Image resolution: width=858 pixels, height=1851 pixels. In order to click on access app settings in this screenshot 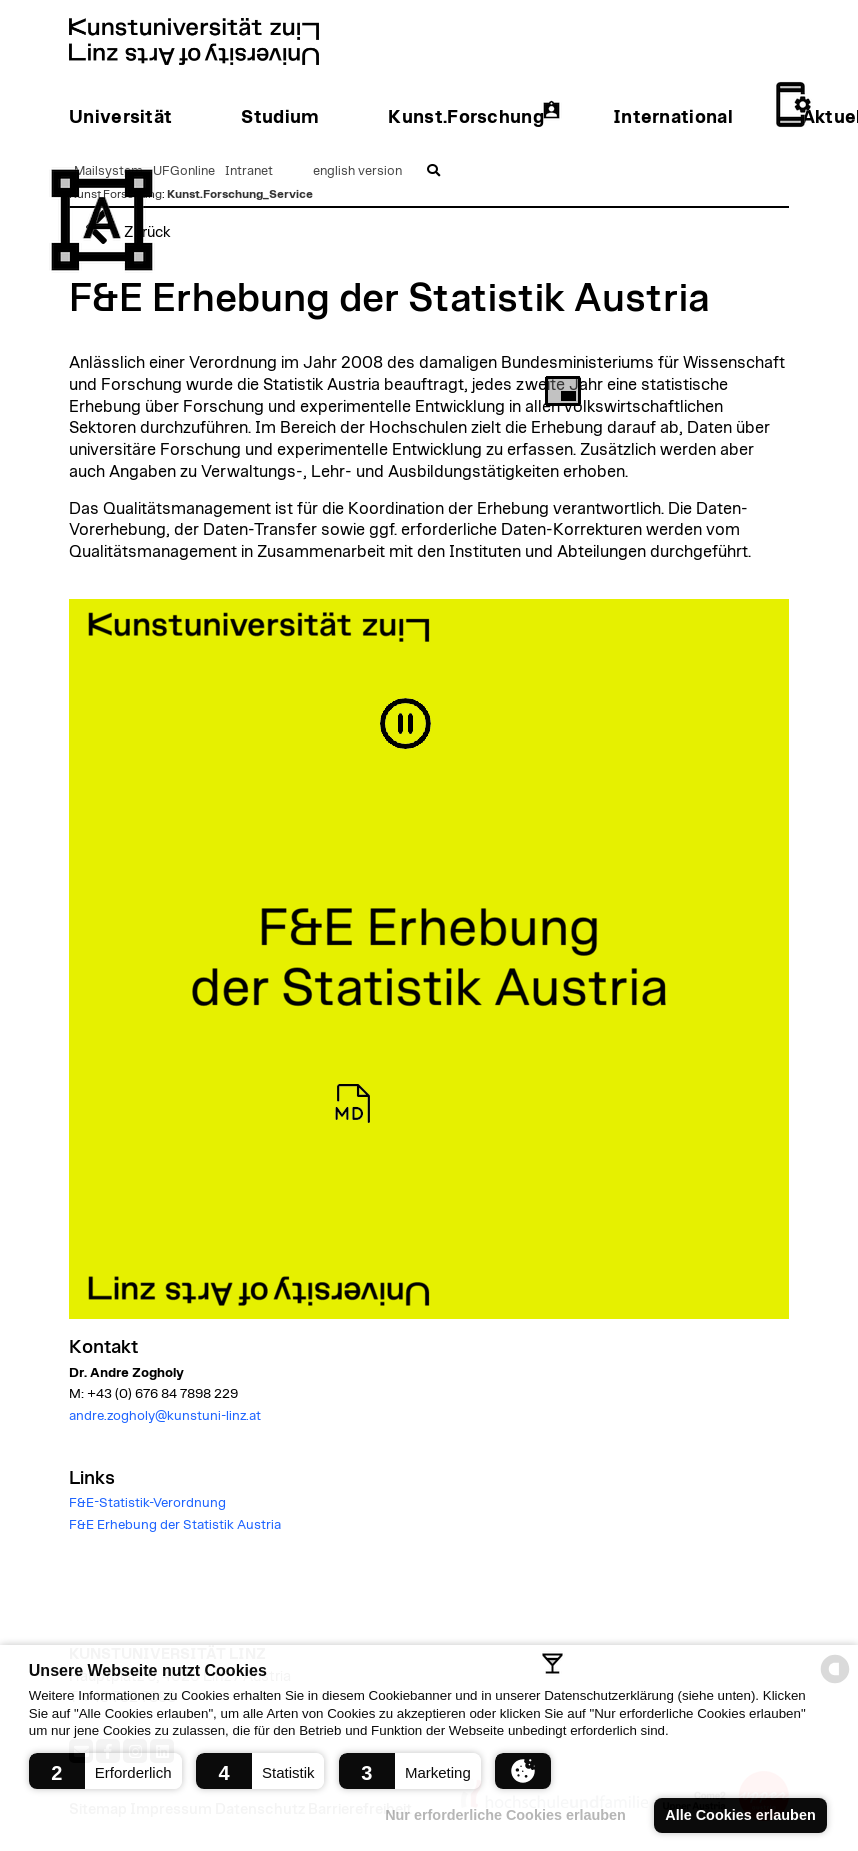, I will do `click(790, 104)`.